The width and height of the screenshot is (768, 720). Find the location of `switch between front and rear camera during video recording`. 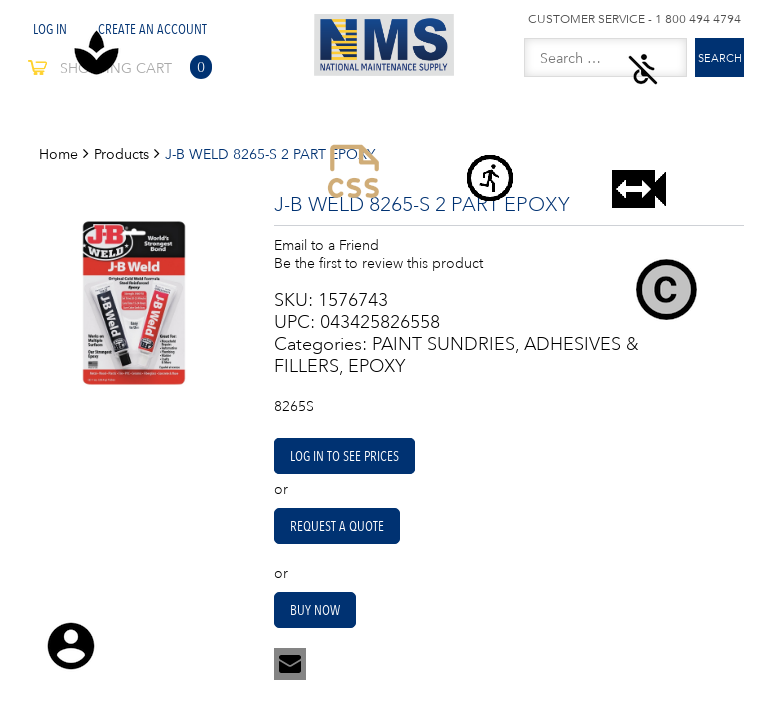

switch between front and rear camera during video recording is located at coordinates (639, 189).